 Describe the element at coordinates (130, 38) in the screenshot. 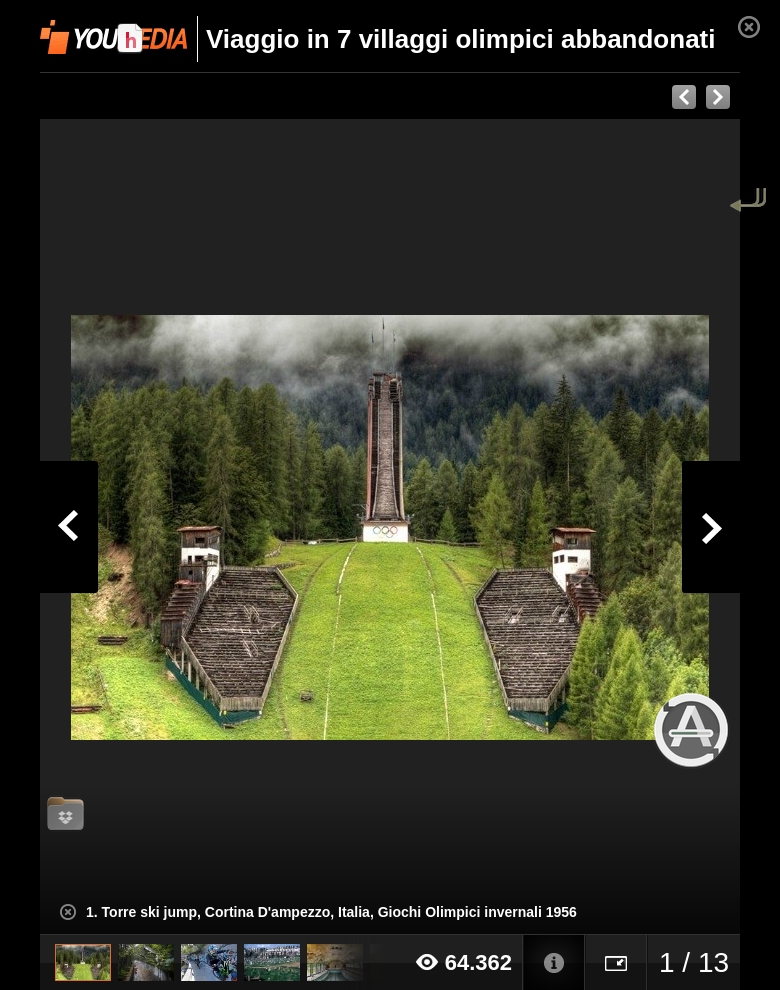

I see `c/c++ header file` at that location.